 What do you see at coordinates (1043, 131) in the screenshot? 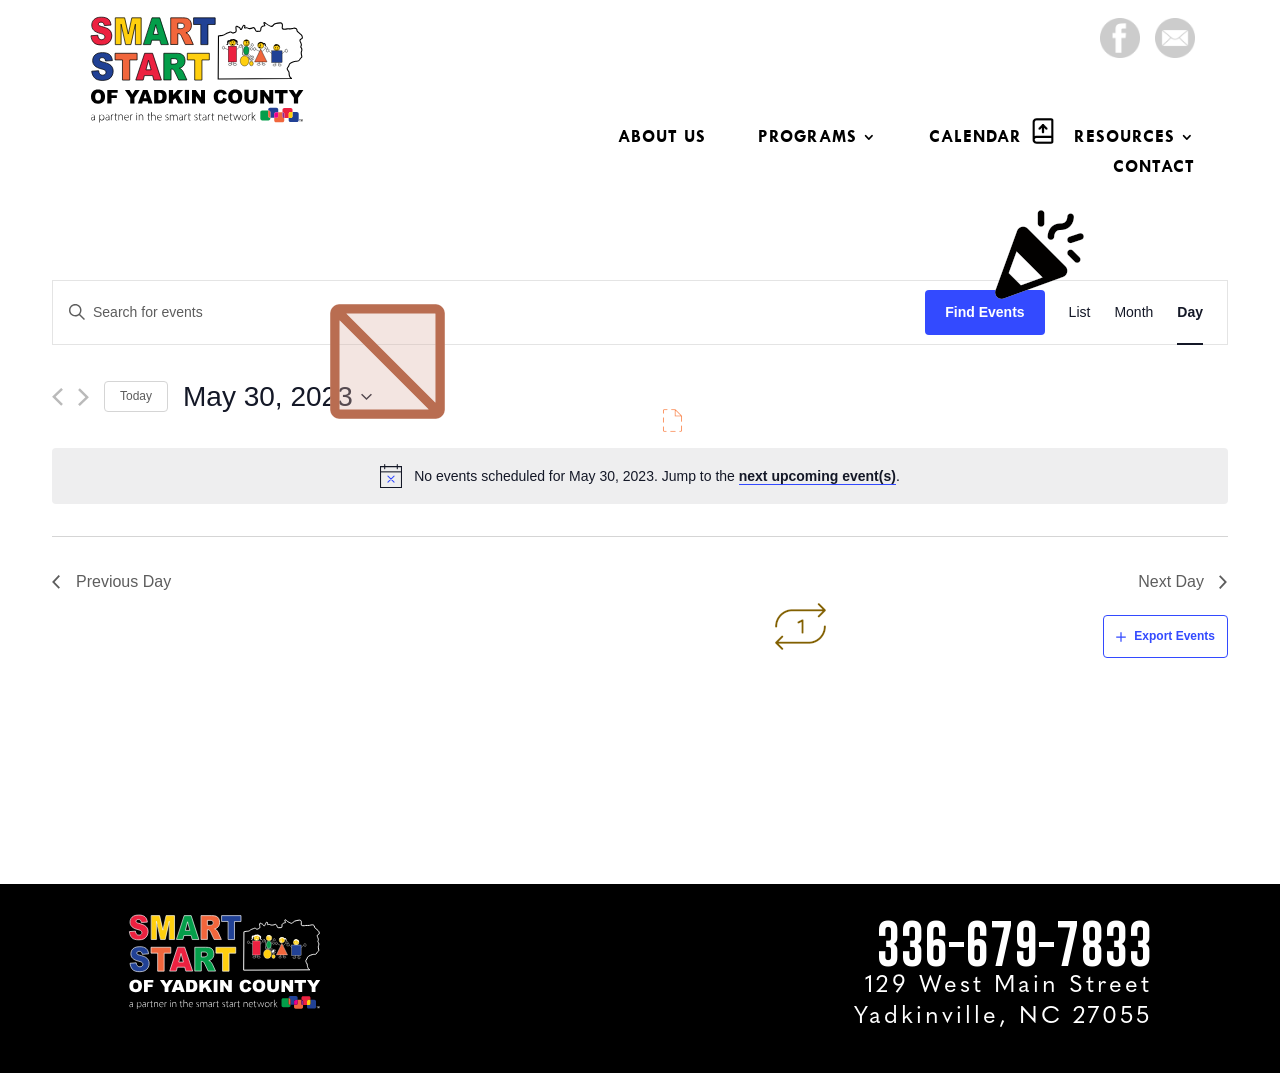
I see `upload a book or document` at bounding box center [1043, 131].